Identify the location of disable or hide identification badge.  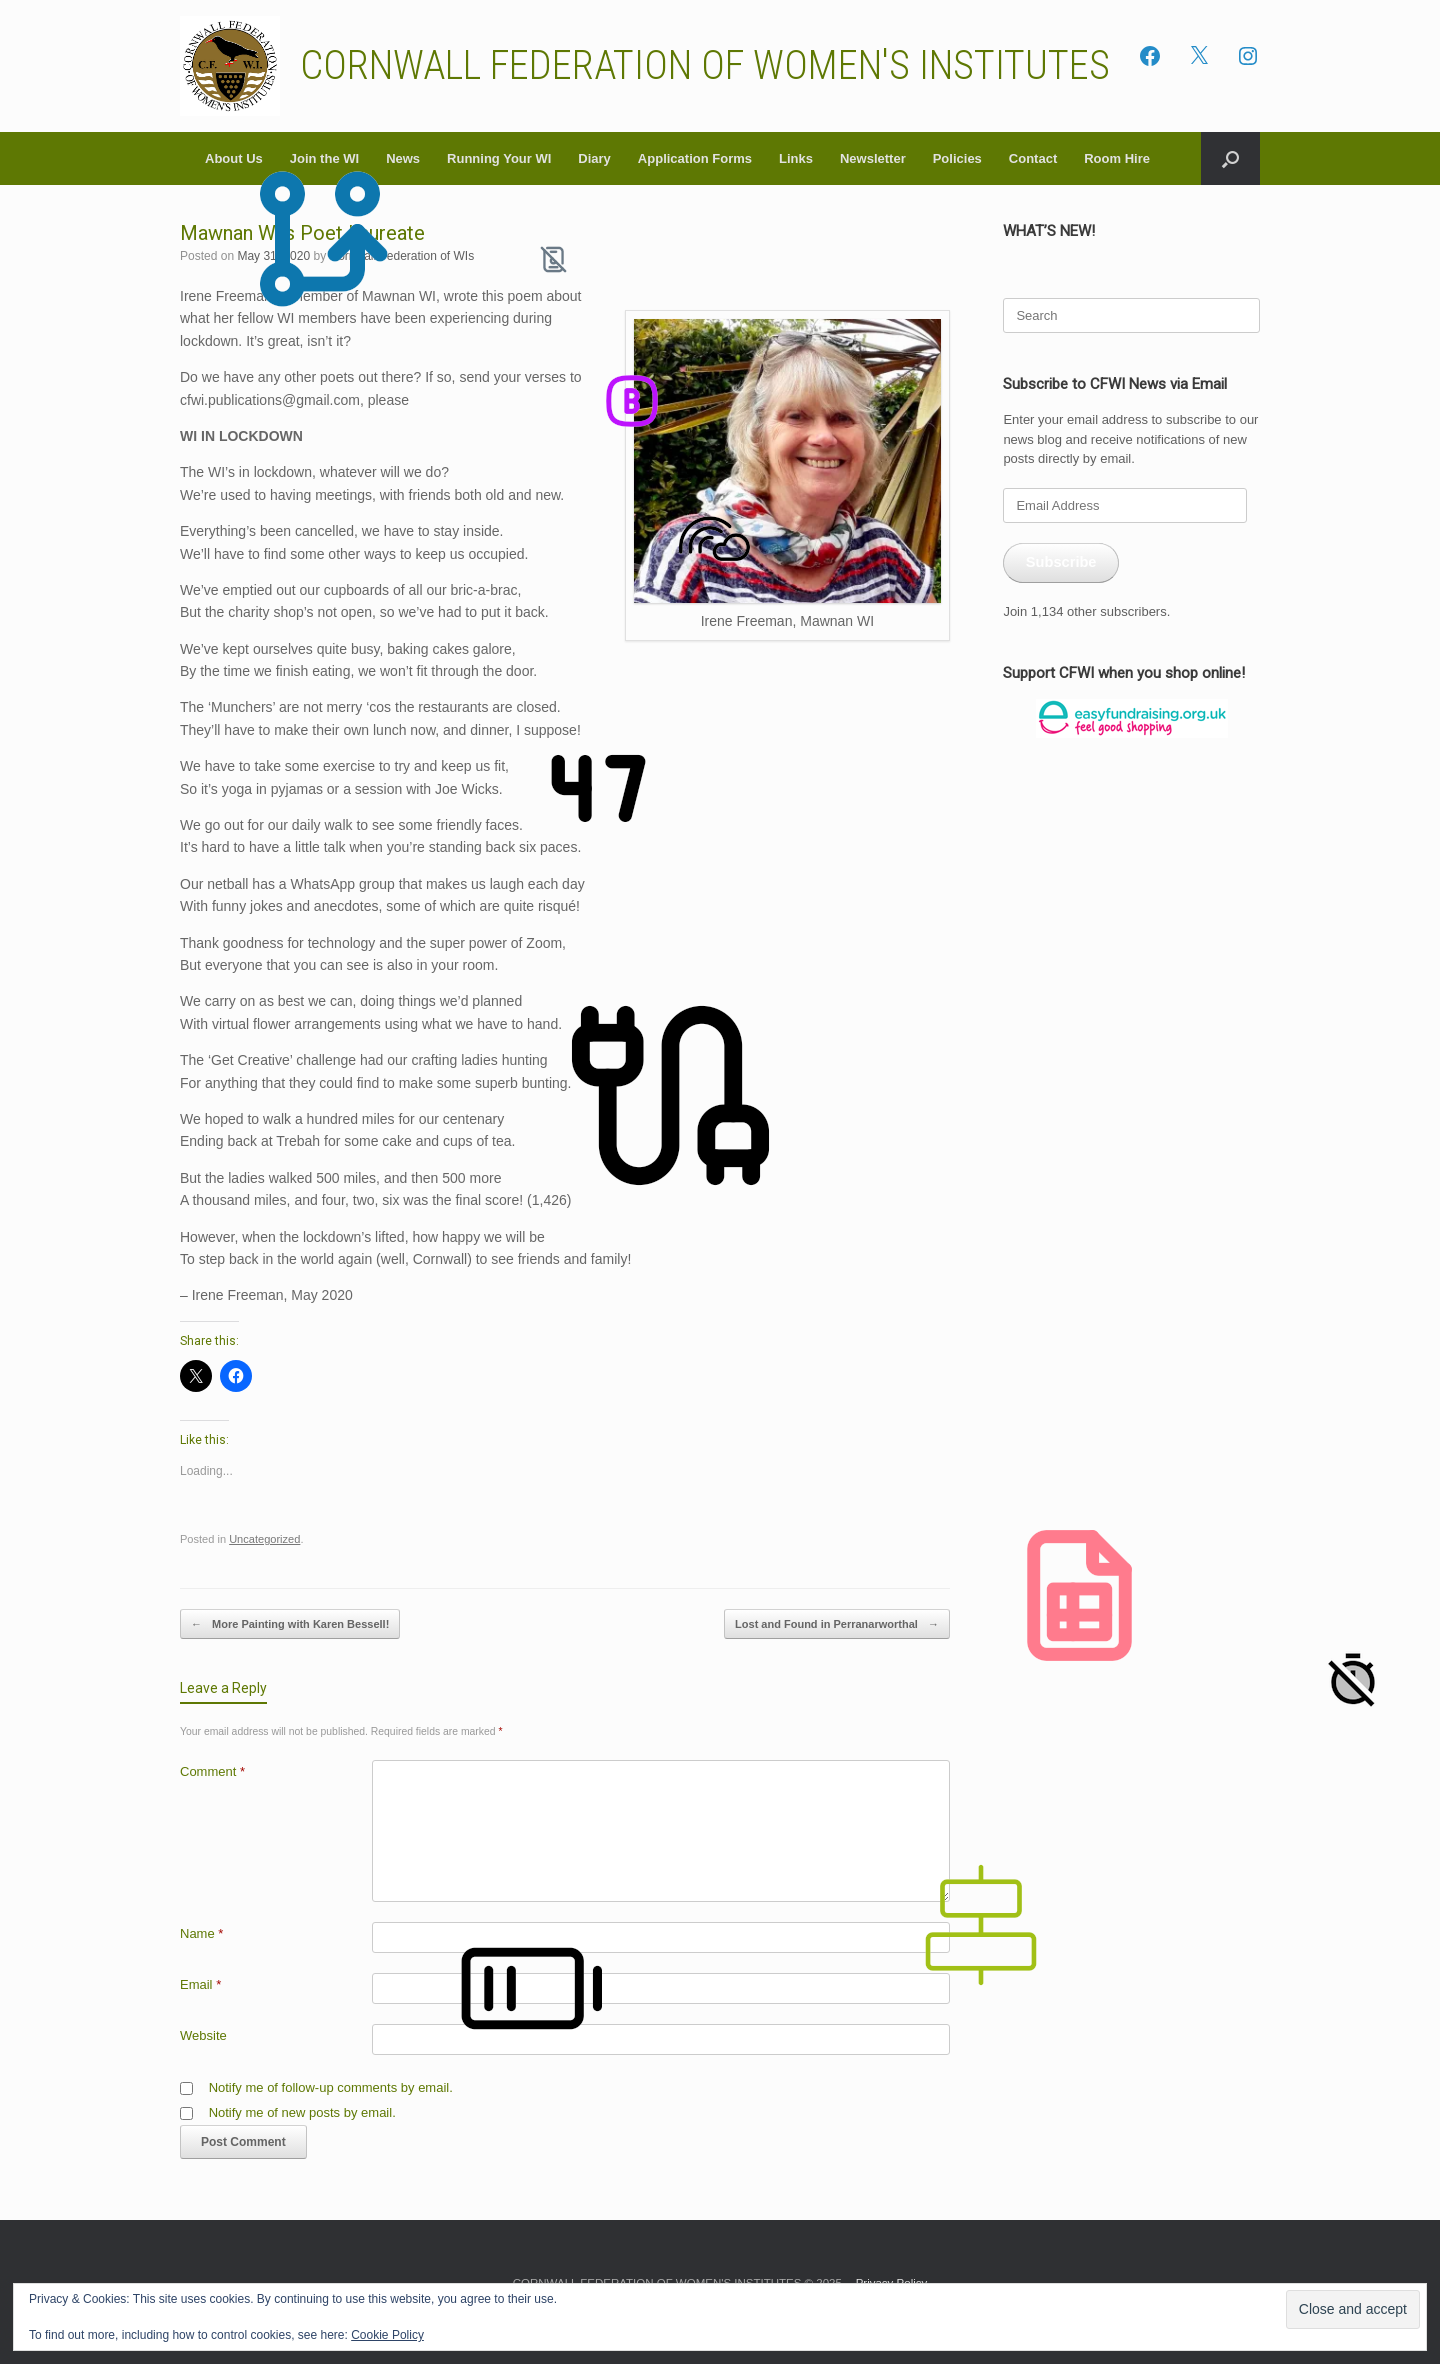
(553, 259).